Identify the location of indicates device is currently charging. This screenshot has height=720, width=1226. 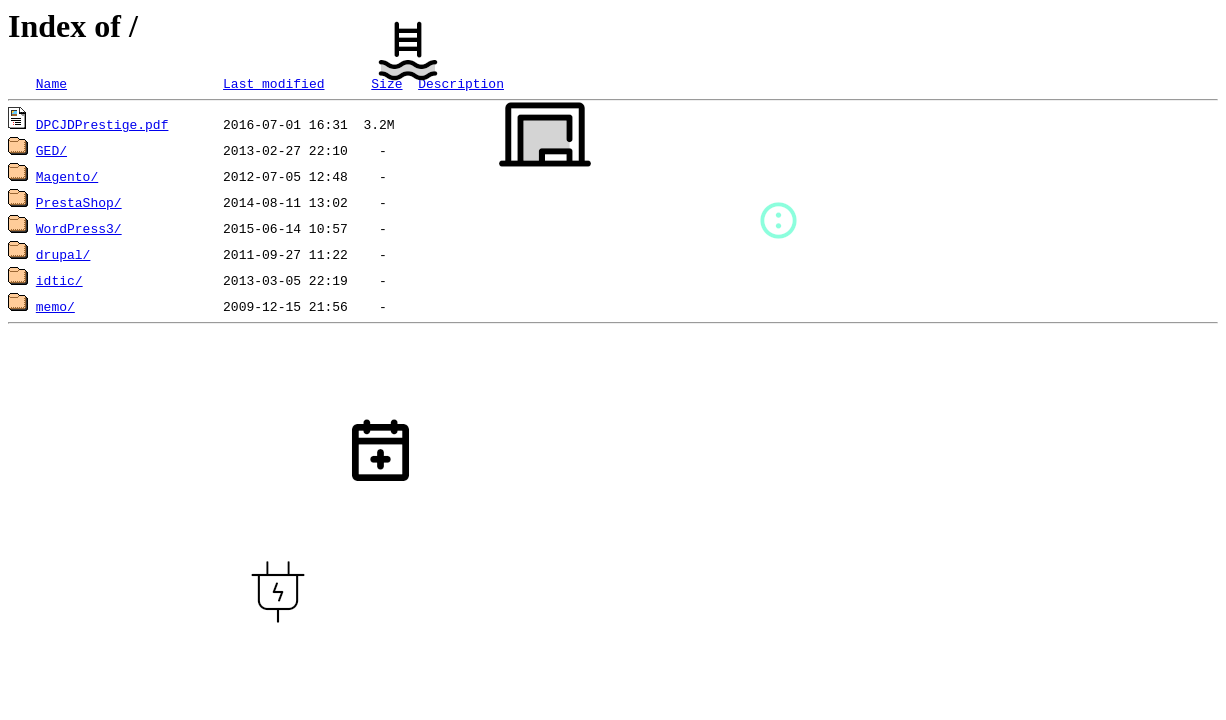
(278, 592).